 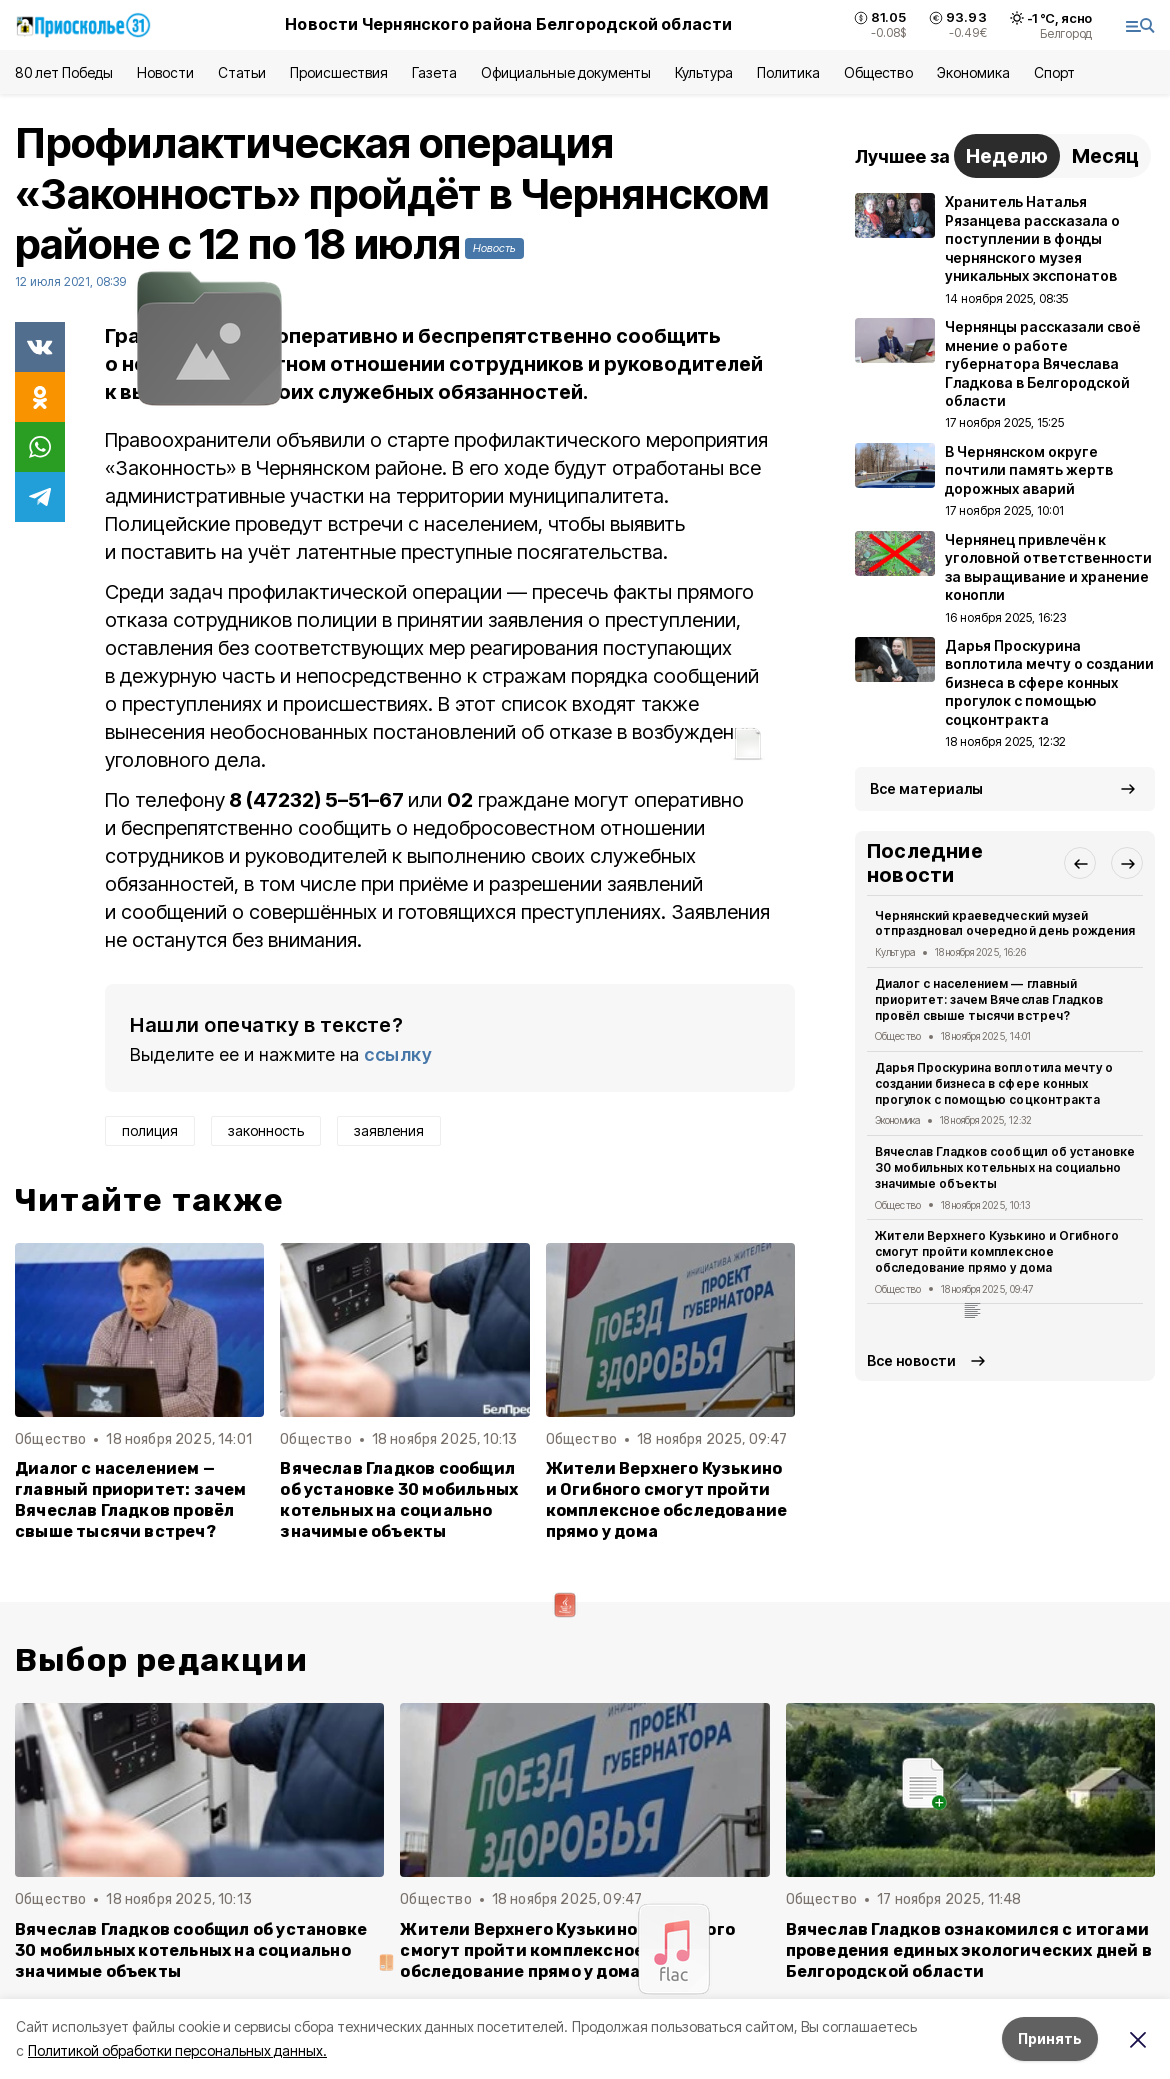 What do you see at coordinates (565, 1605) in the screenshot?
I see `indicates a java source code file` at bounding box center [565, 1605].